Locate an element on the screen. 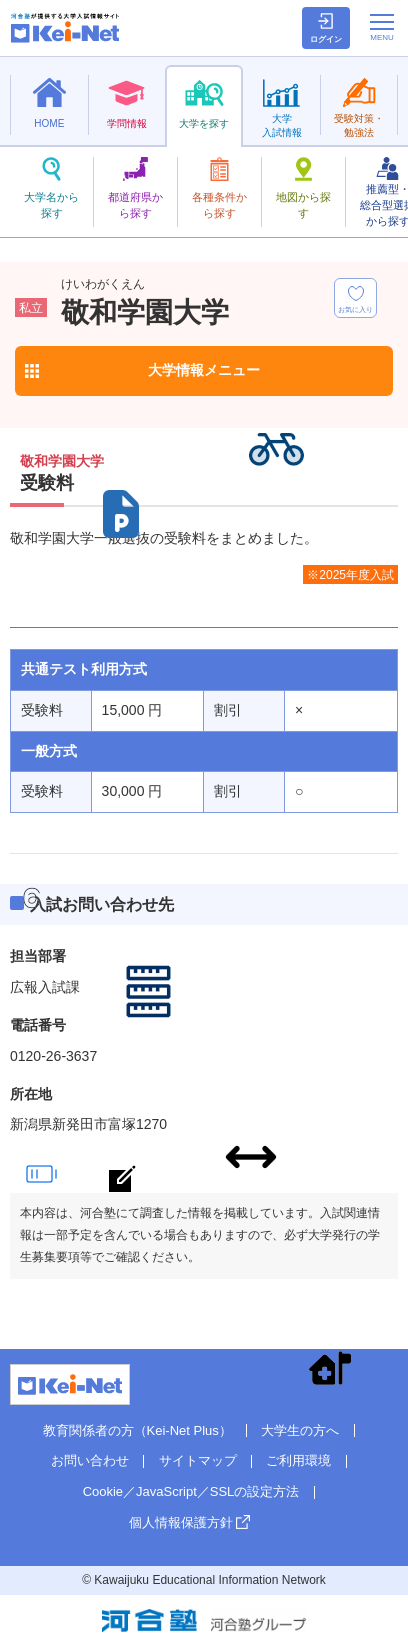 Image resolution: width=408 pixels, height=1647 pixels. adjust width or resize horizontally is located at coordinates (251, 1157).